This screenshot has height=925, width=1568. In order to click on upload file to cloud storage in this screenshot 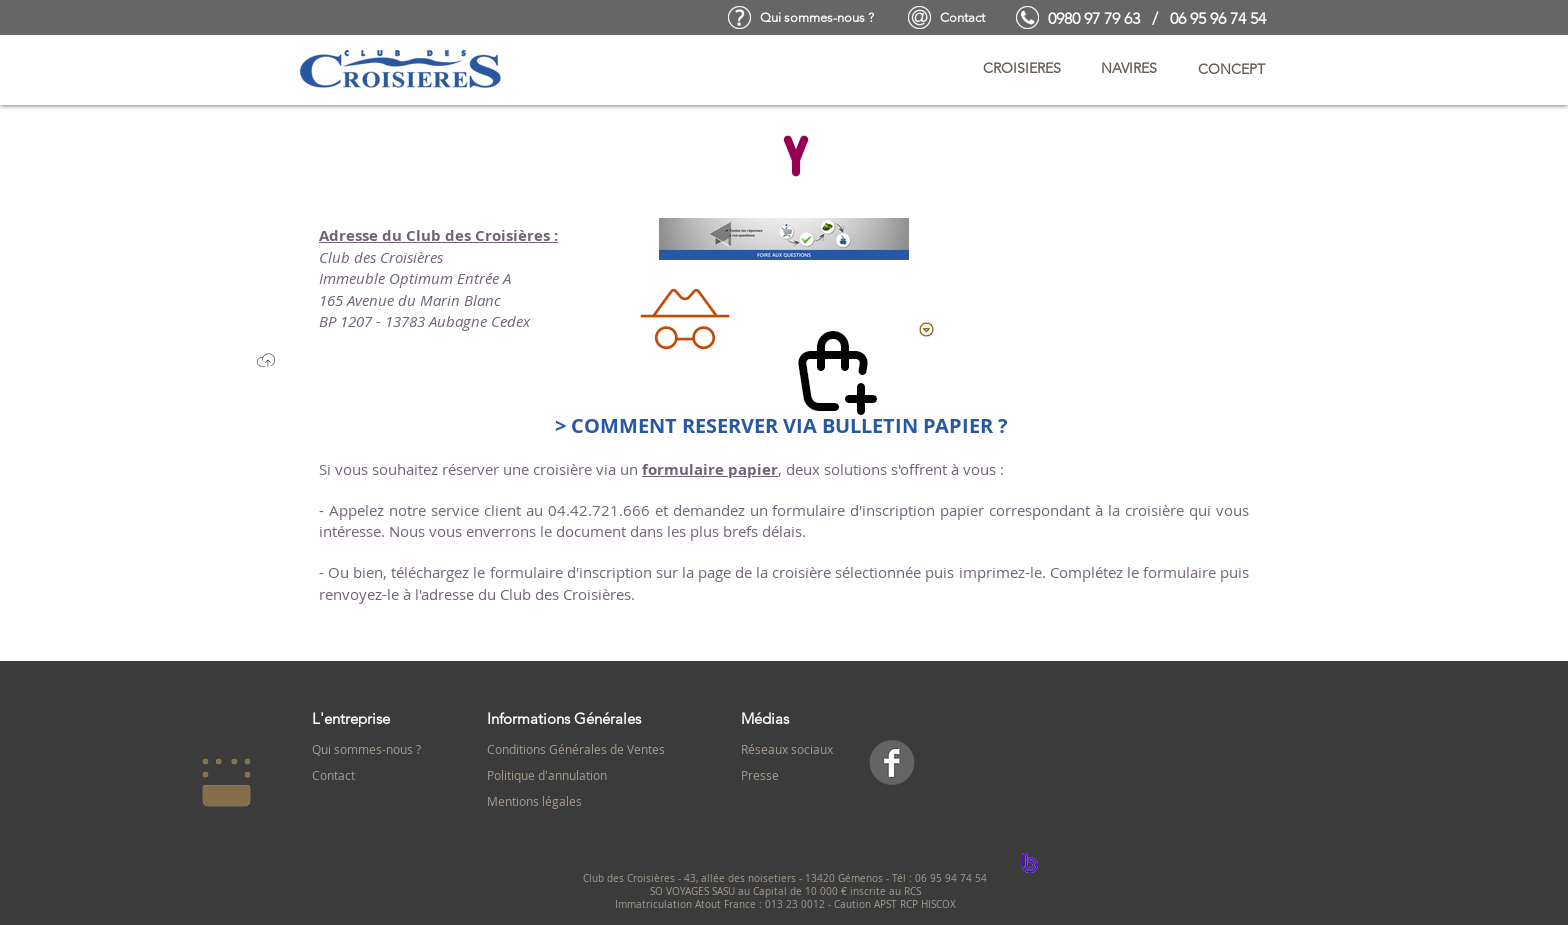, I will do `click(266, 360)`.